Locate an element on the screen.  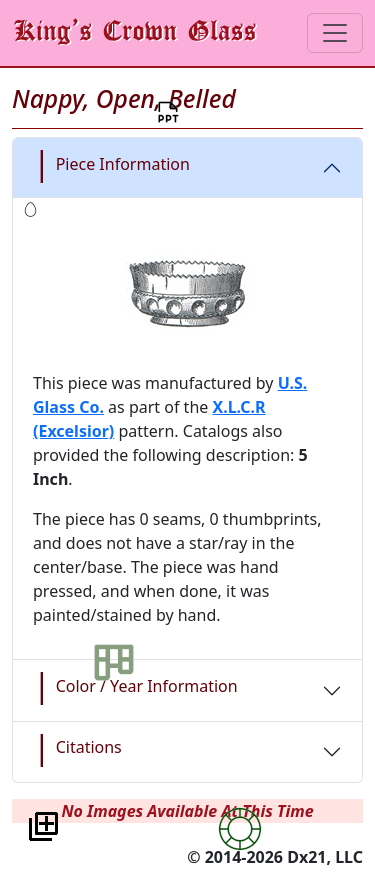
indicates egg or egg-related dietary information is located at coordinates (30, 209).